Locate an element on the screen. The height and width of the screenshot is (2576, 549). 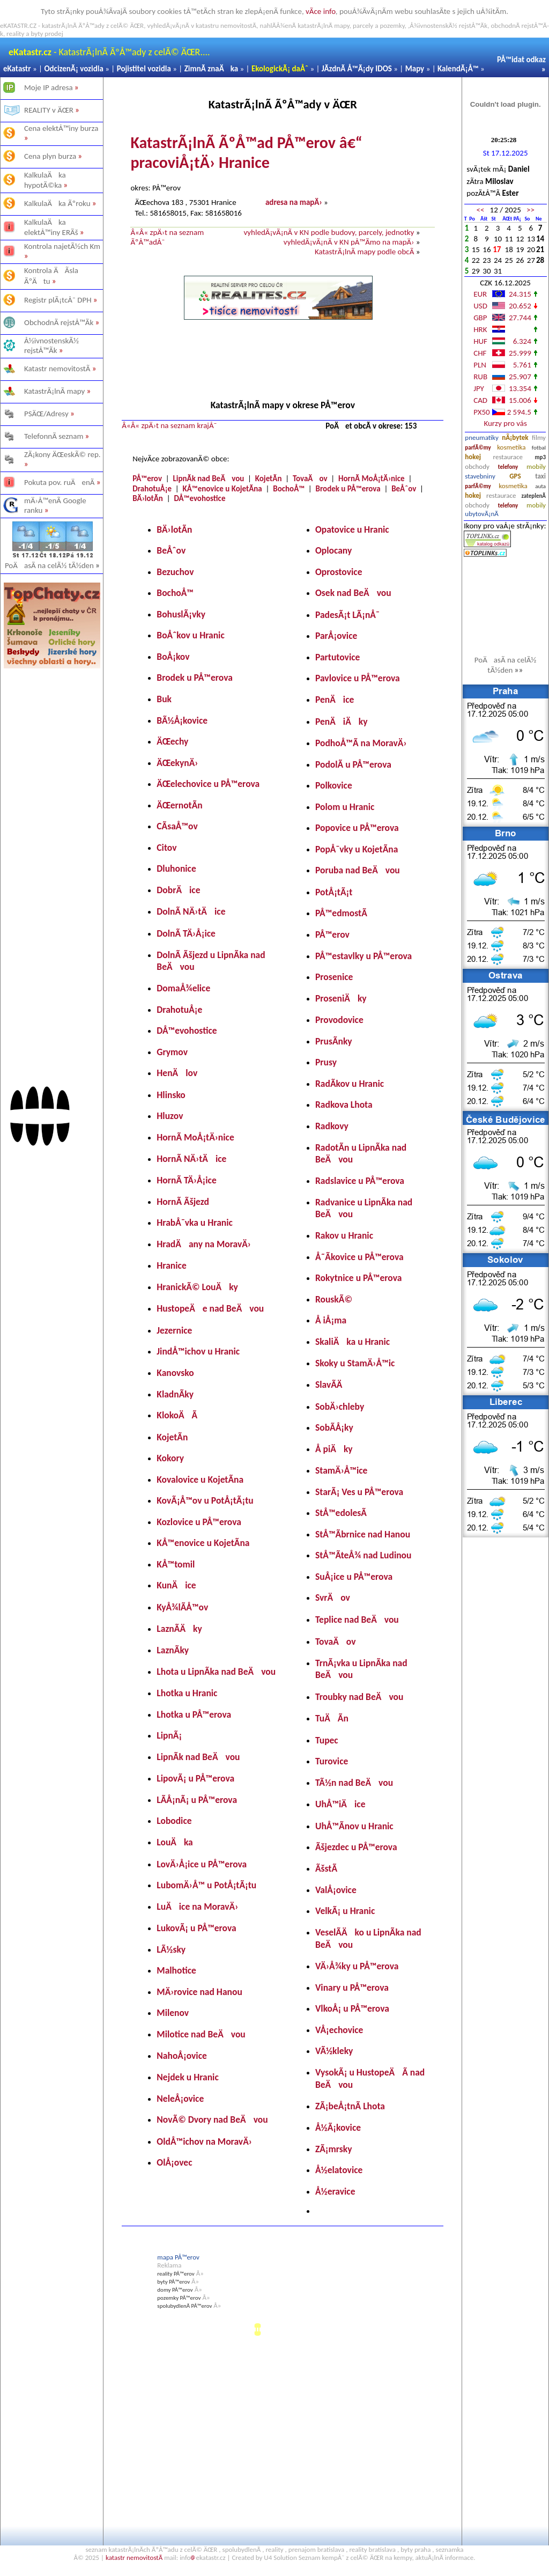
use grenade weapon or explosive item is located at coordinates (257, 2329).